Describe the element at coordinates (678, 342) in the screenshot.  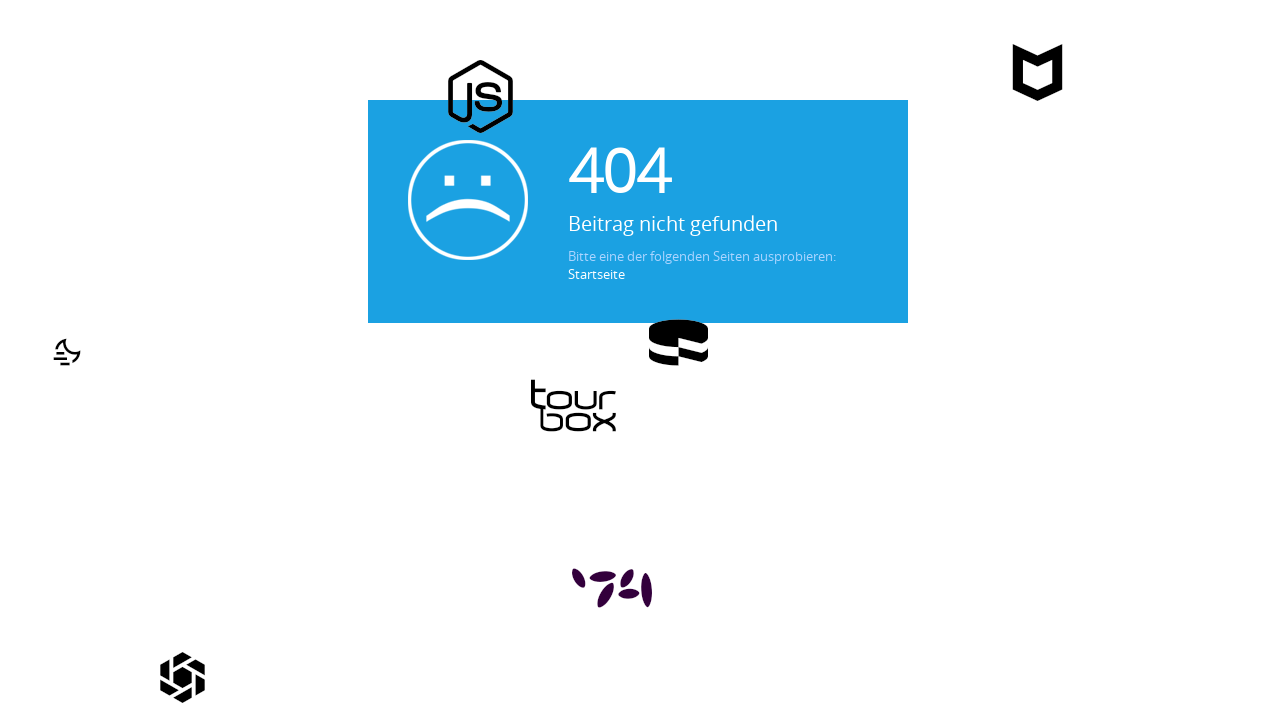
I see `CakePHP framework logo` at that location.